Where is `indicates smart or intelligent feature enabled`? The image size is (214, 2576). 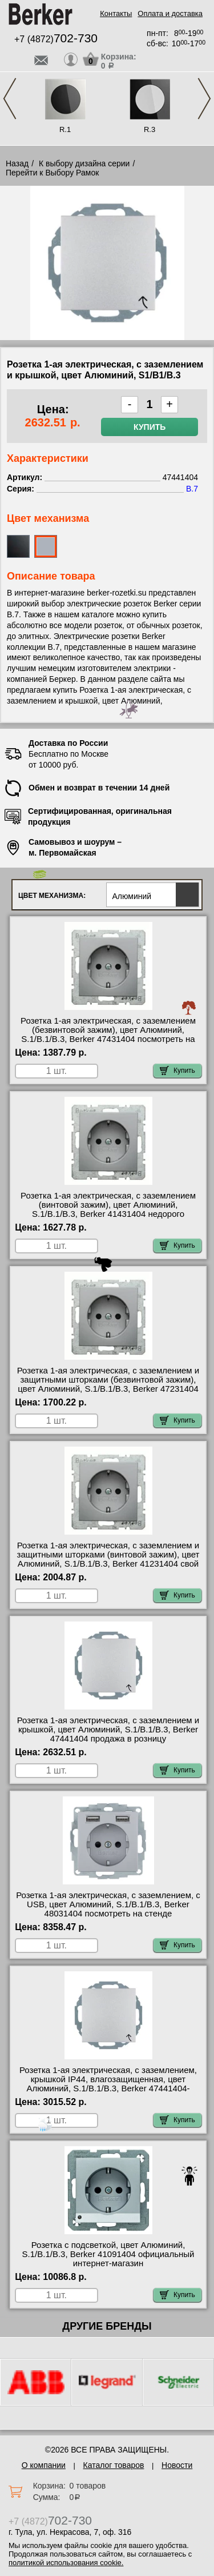
indicates smart or intelligent feature enabled is located at coordinates (189, 2176).